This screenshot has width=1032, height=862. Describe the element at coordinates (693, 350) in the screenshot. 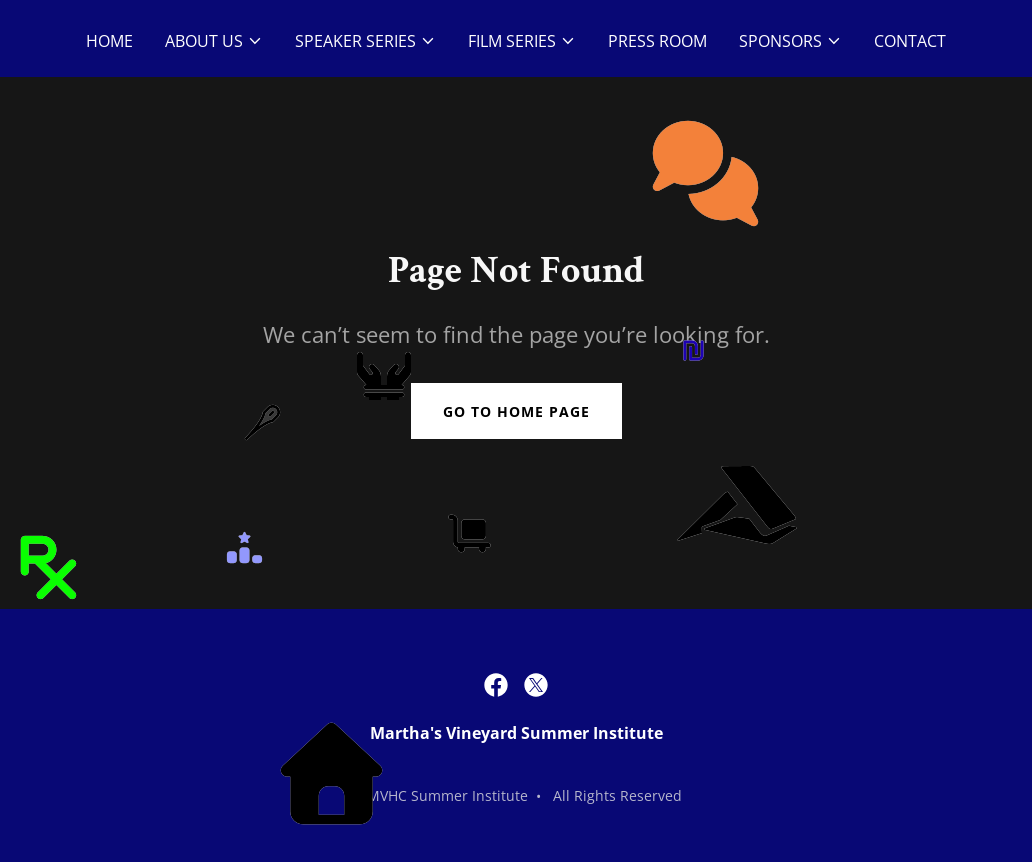

I see `indicates price or amount in Israeli shekels` at that location.